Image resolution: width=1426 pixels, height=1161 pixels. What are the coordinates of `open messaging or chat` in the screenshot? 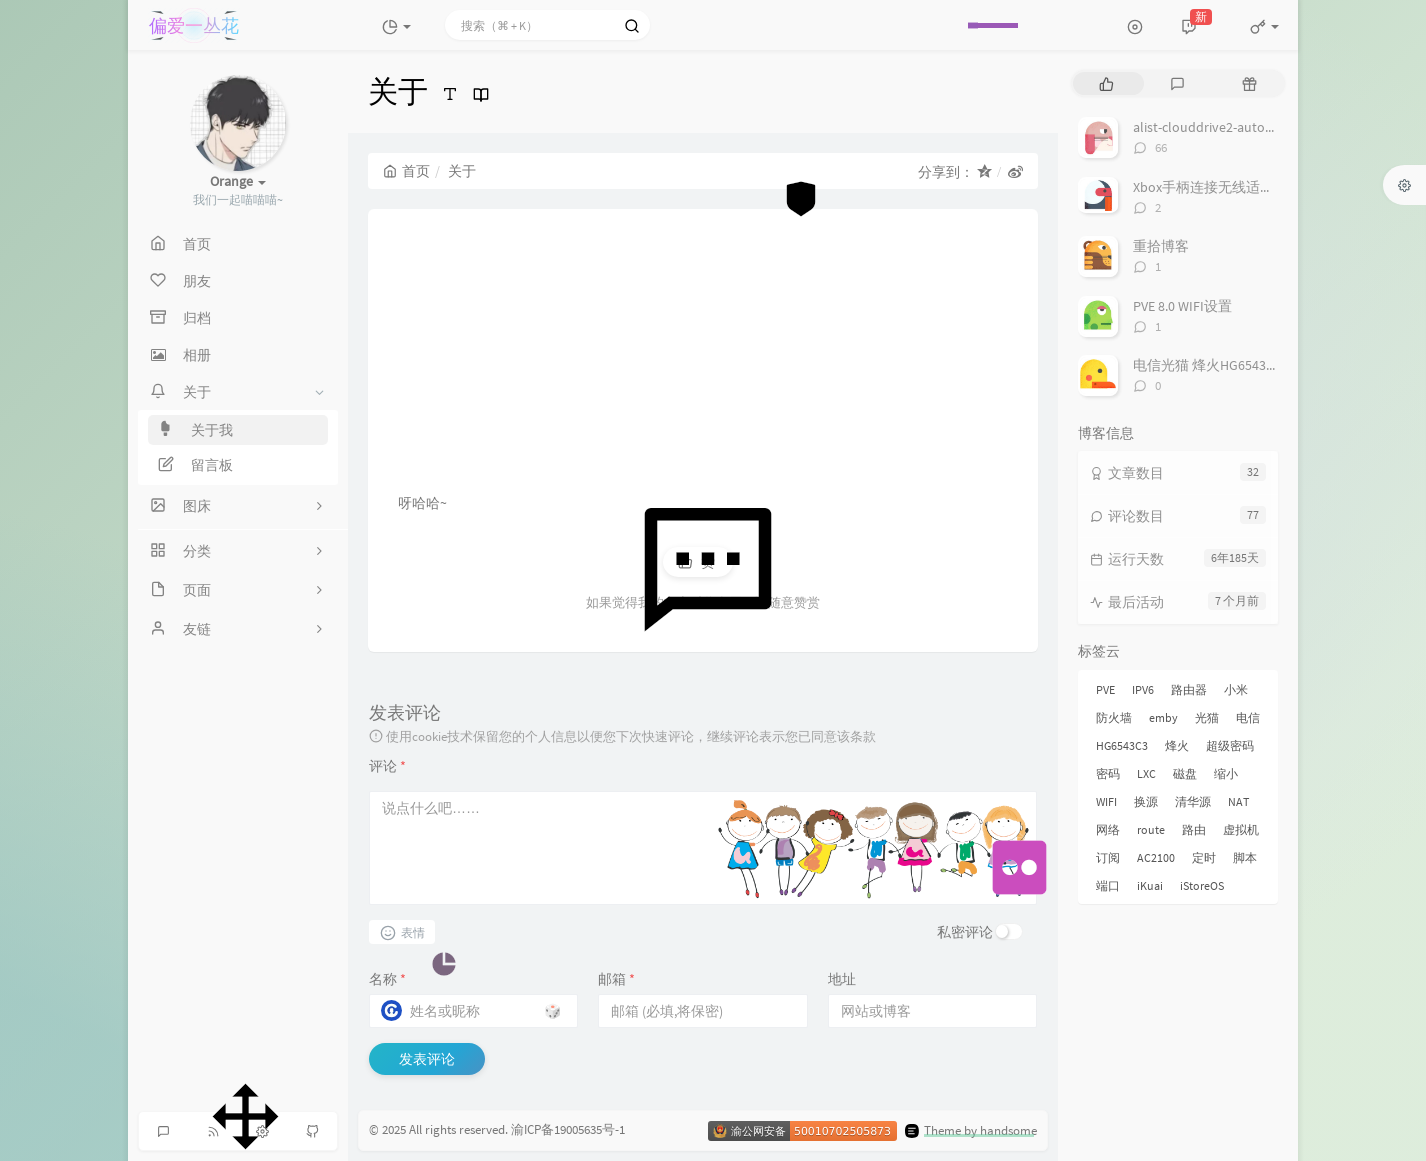 It's located at (708, 565).